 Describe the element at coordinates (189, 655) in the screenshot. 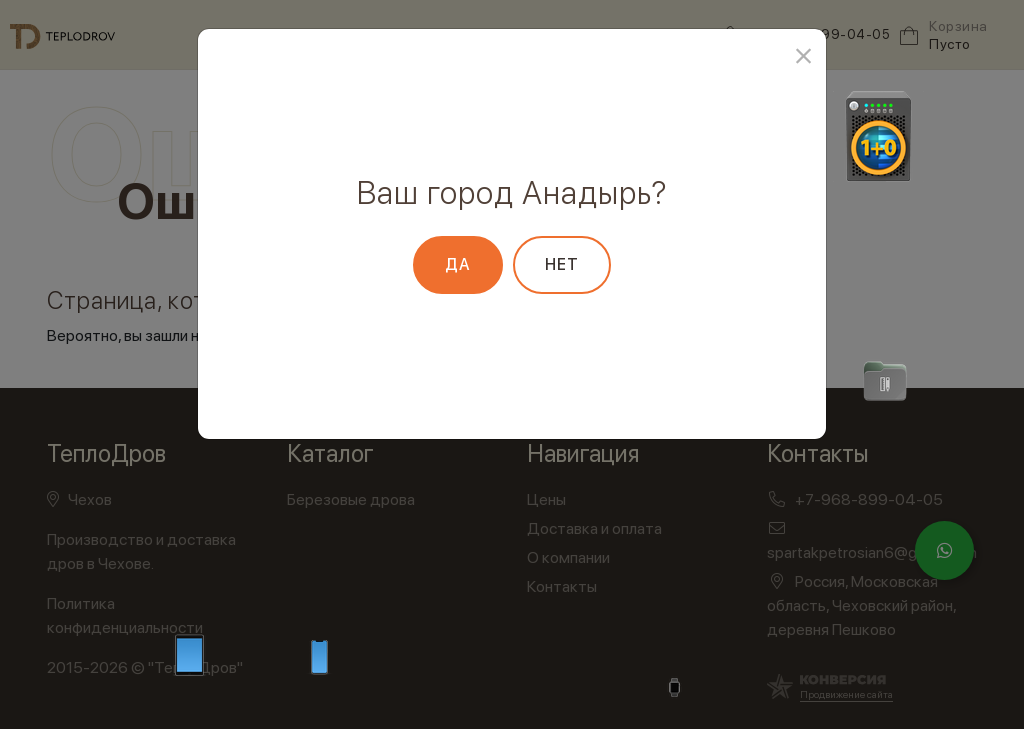

I see `manage connected iPad device` at that location.